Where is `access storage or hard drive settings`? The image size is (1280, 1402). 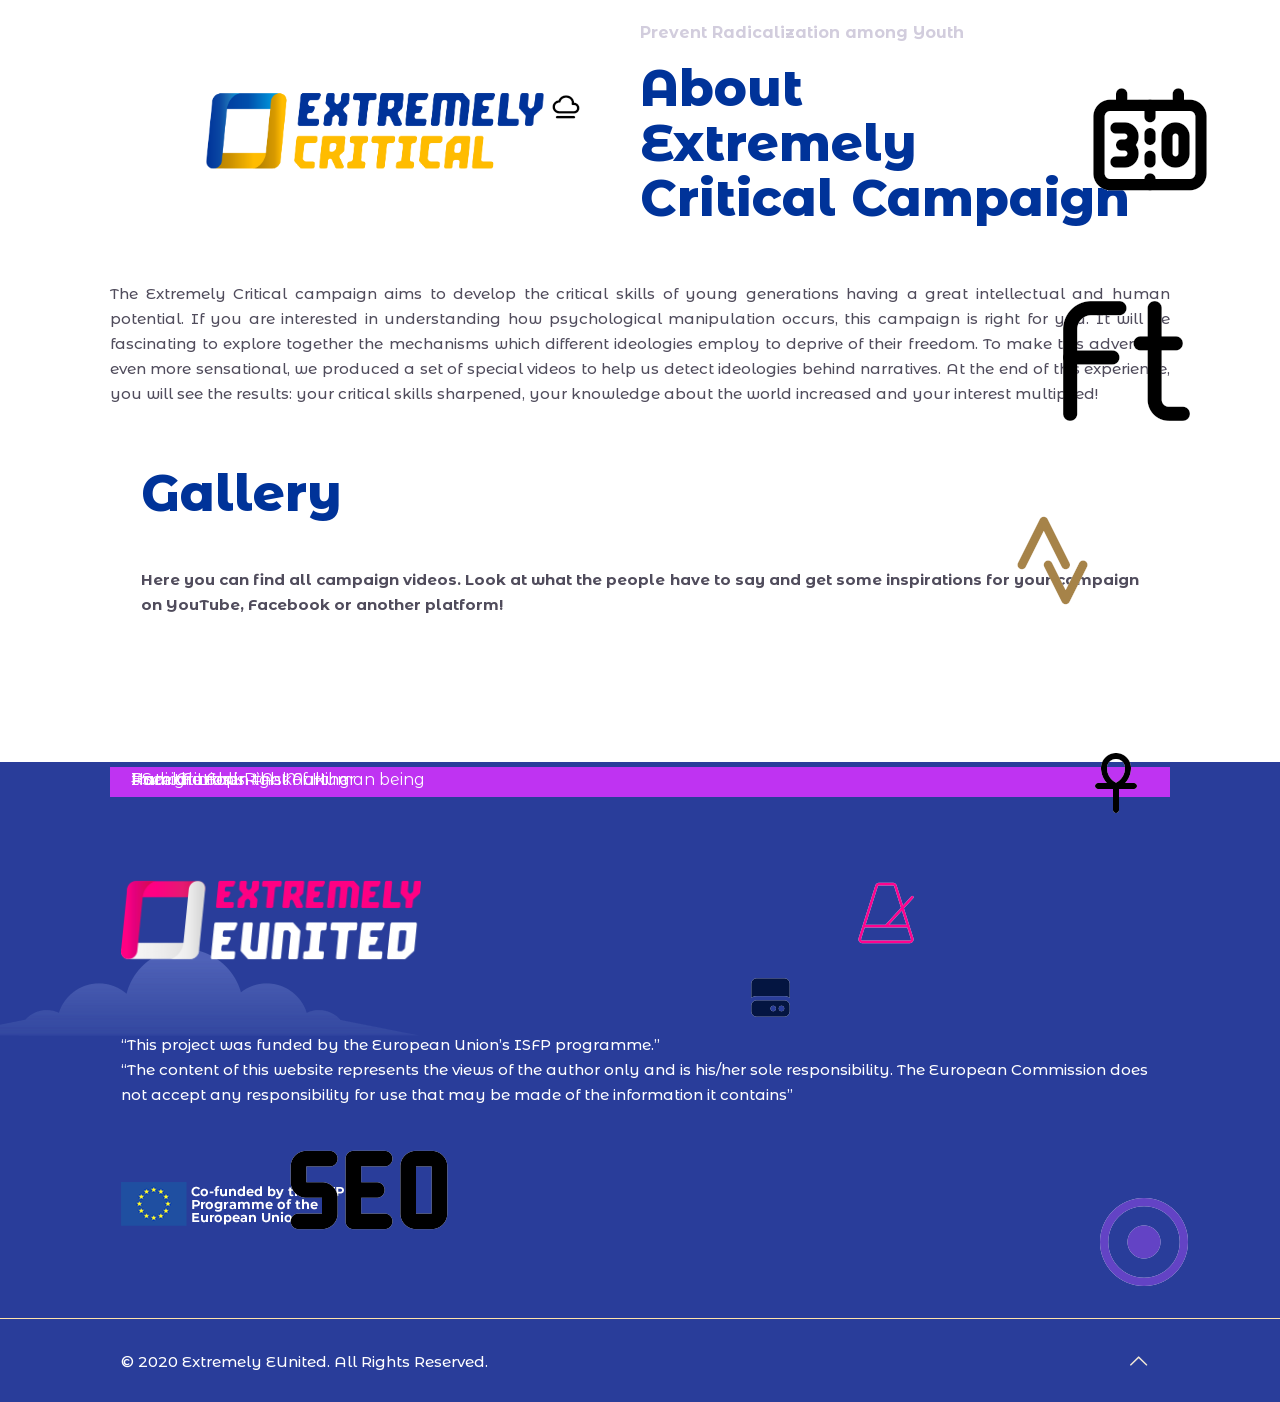
access storage or hard drive settings is located at coordinates (770, 997).